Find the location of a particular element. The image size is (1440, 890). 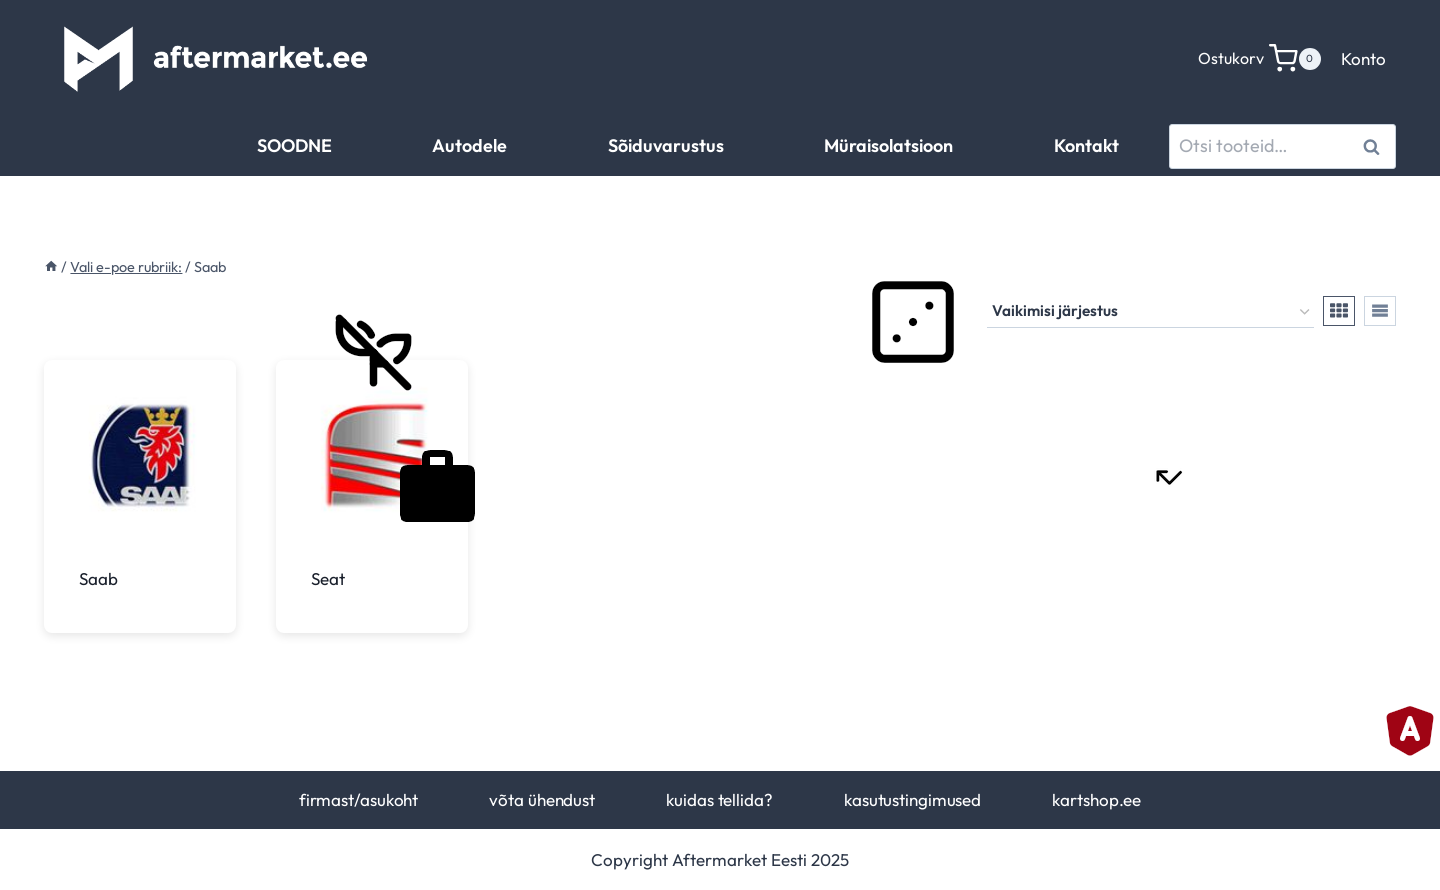

indicates a missed incoming call is located at coordinates (1169, 477).